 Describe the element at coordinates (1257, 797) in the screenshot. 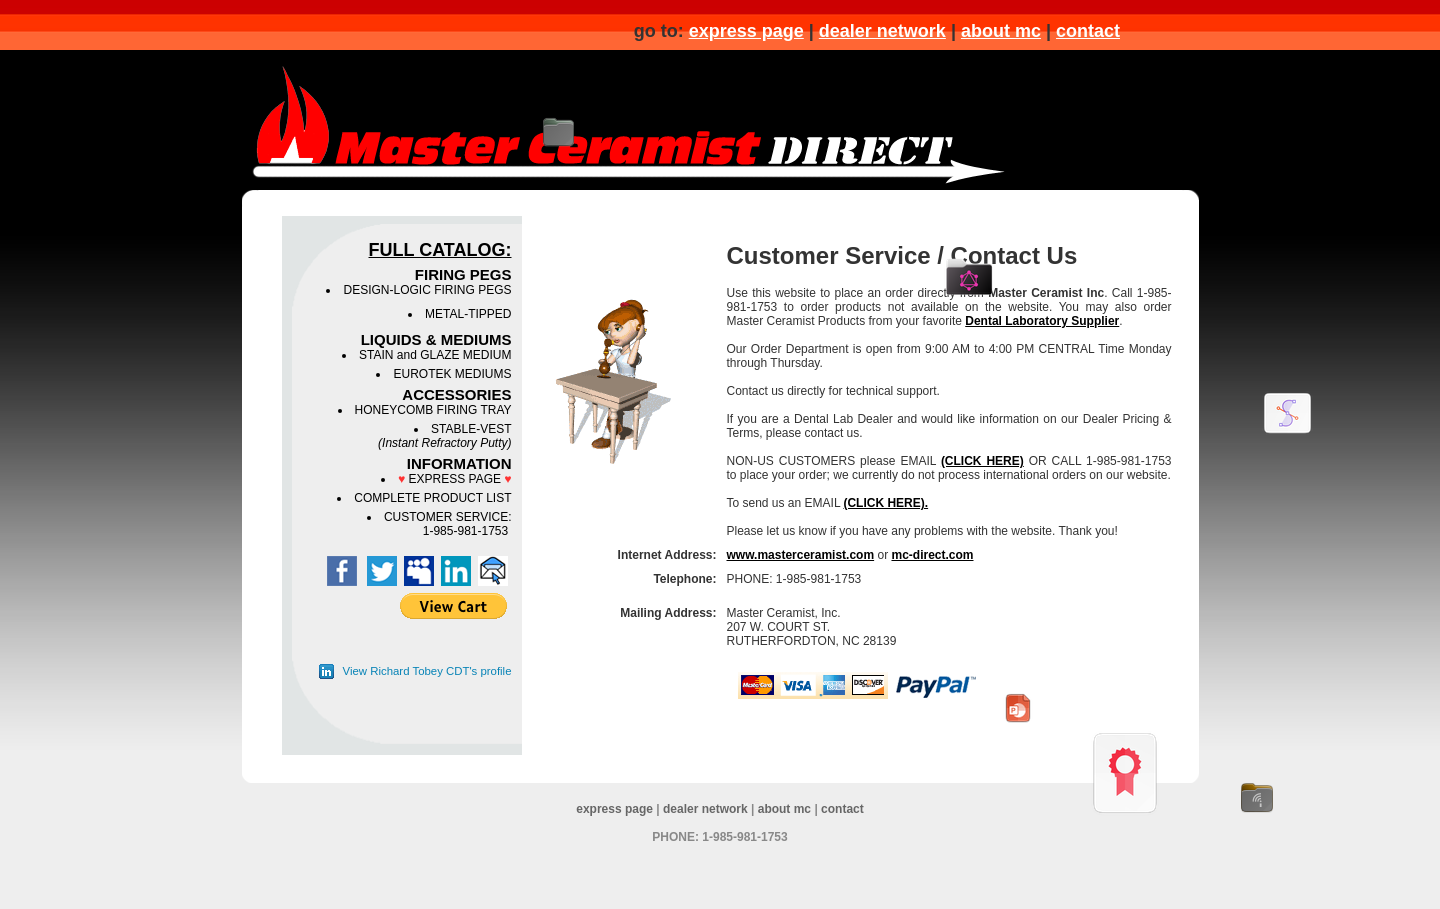

I see `open your insync synced folder` at that location.